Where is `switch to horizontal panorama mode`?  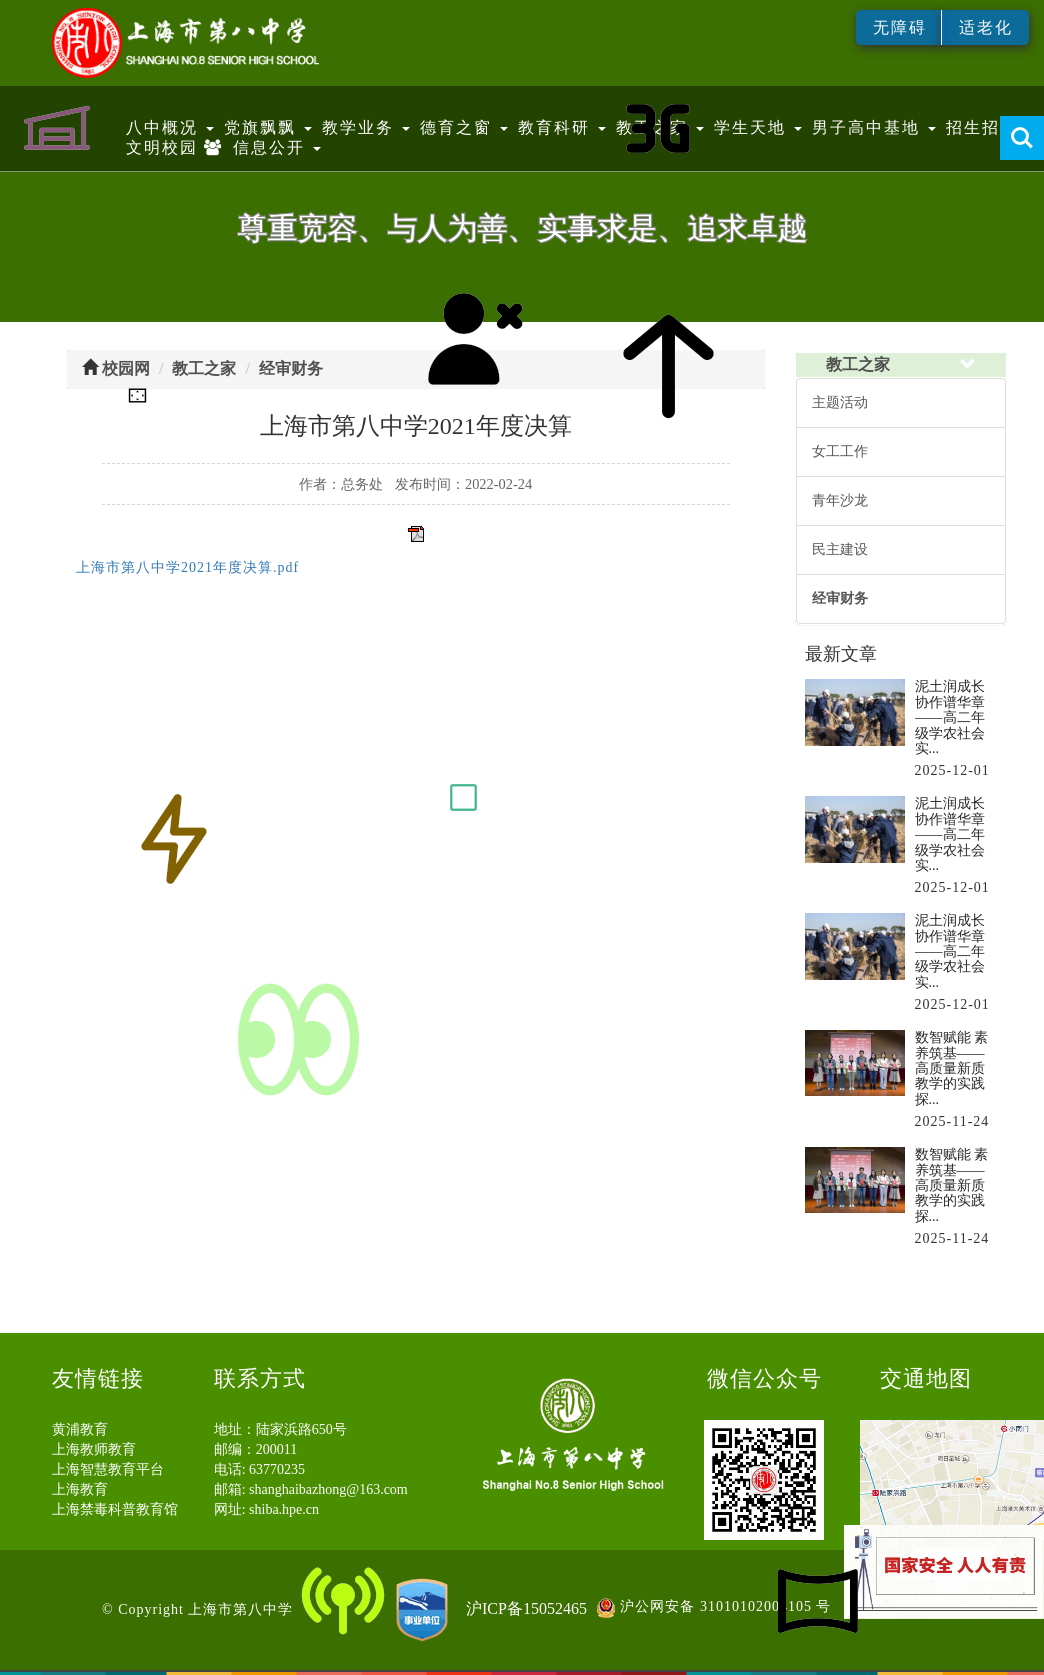
switch to horizontal panorama mode is located at coordinates (818, 1601).